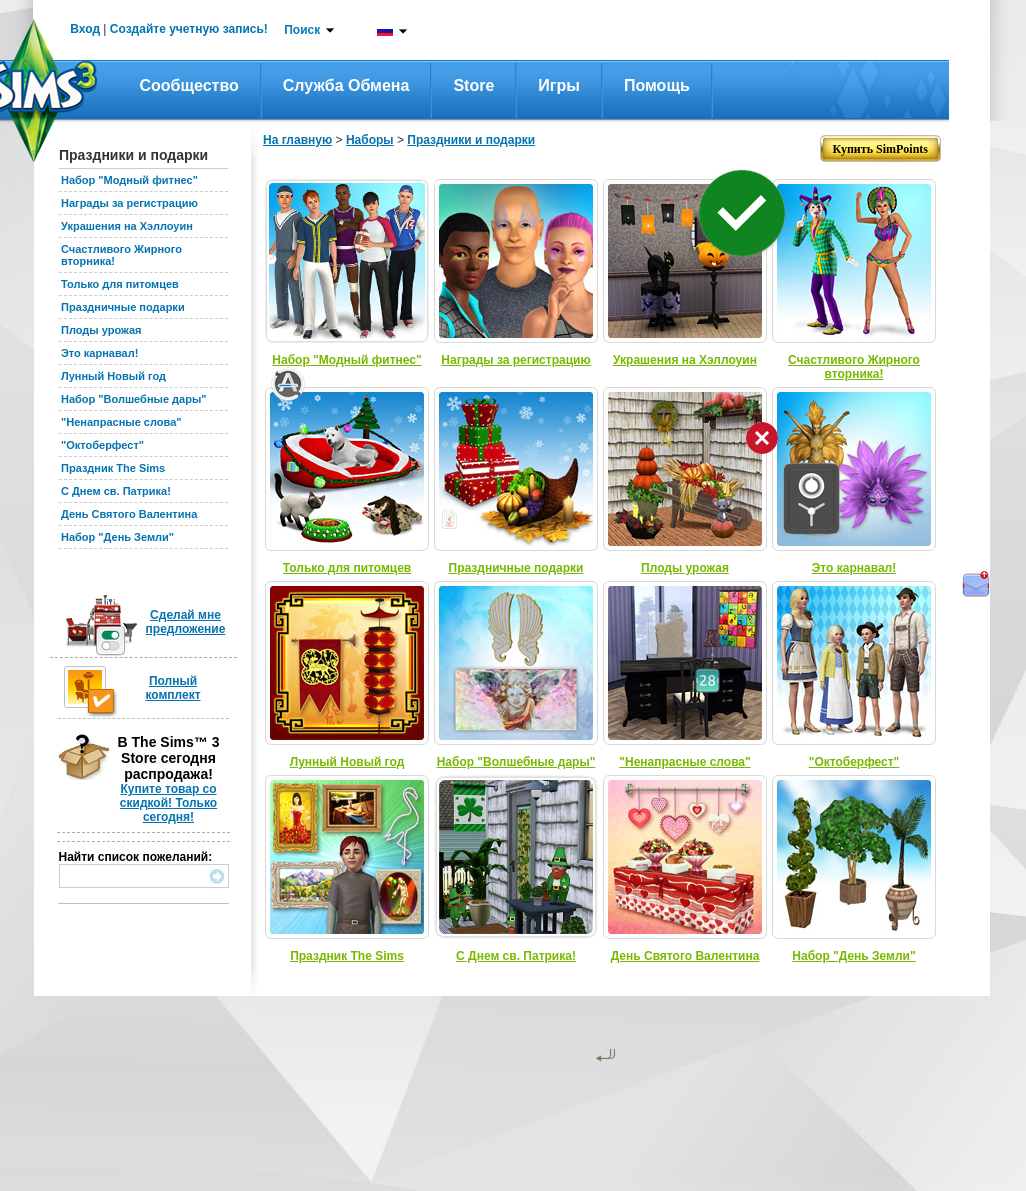 The width and height of the screenshot is (1026, 1191). I want to click on open the calendar app, so click(707, 680).